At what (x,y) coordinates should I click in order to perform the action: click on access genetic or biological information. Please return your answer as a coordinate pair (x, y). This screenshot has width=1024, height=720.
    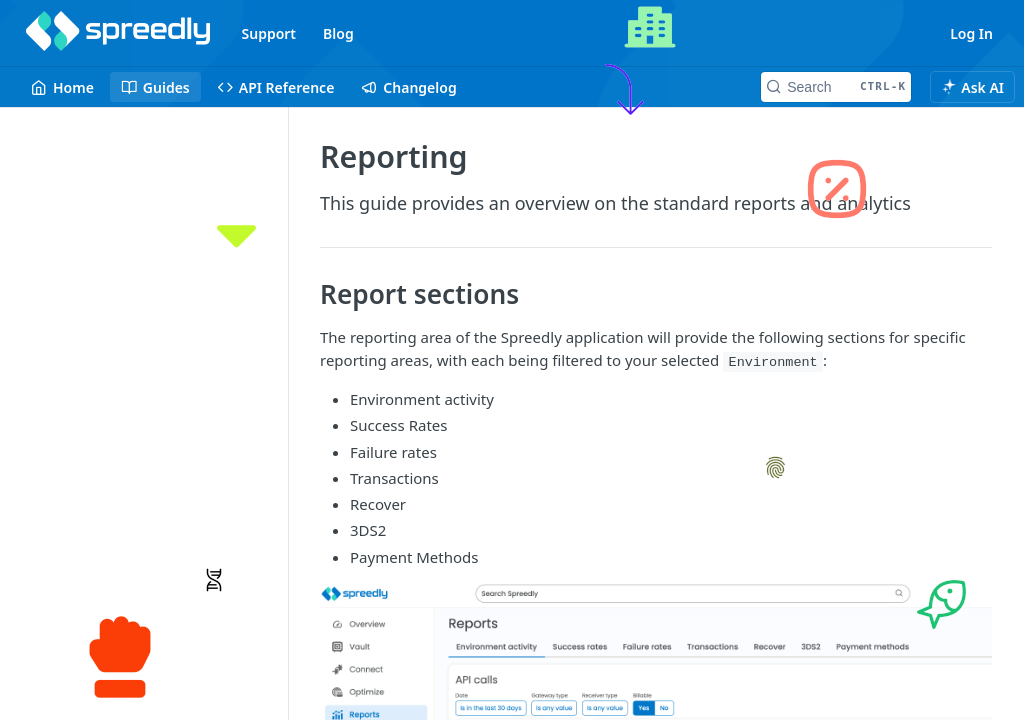
    Looking at the image, I should click on (214, 580).